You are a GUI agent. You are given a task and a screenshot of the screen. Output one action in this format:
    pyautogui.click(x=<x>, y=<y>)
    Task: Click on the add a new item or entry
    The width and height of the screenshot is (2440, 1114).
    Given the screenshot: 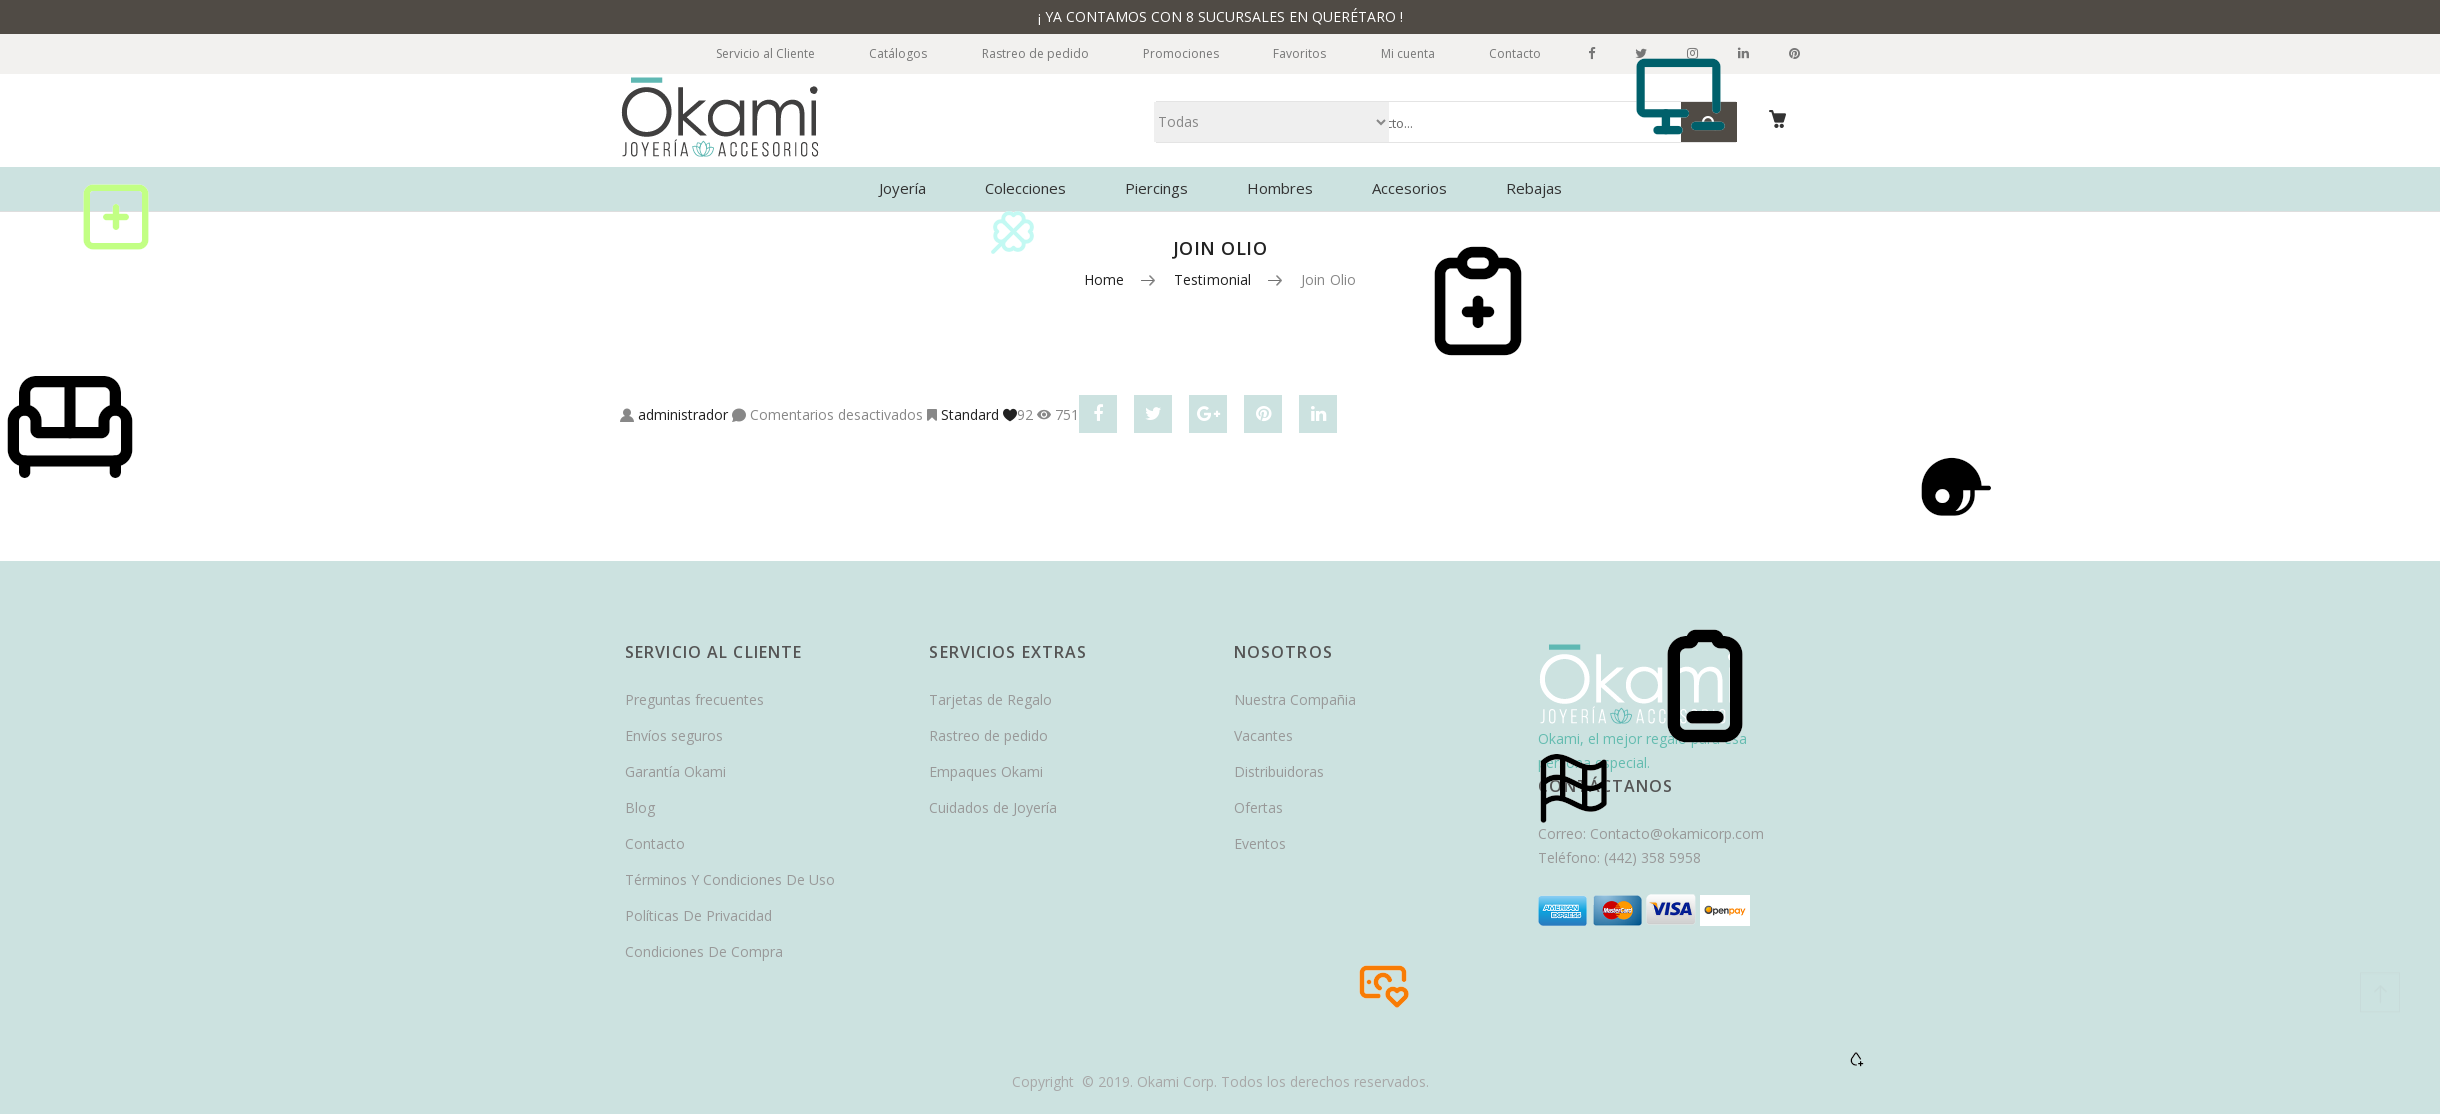 What is the action you would take?
    pyautogui.click(x=116, y=217)
    